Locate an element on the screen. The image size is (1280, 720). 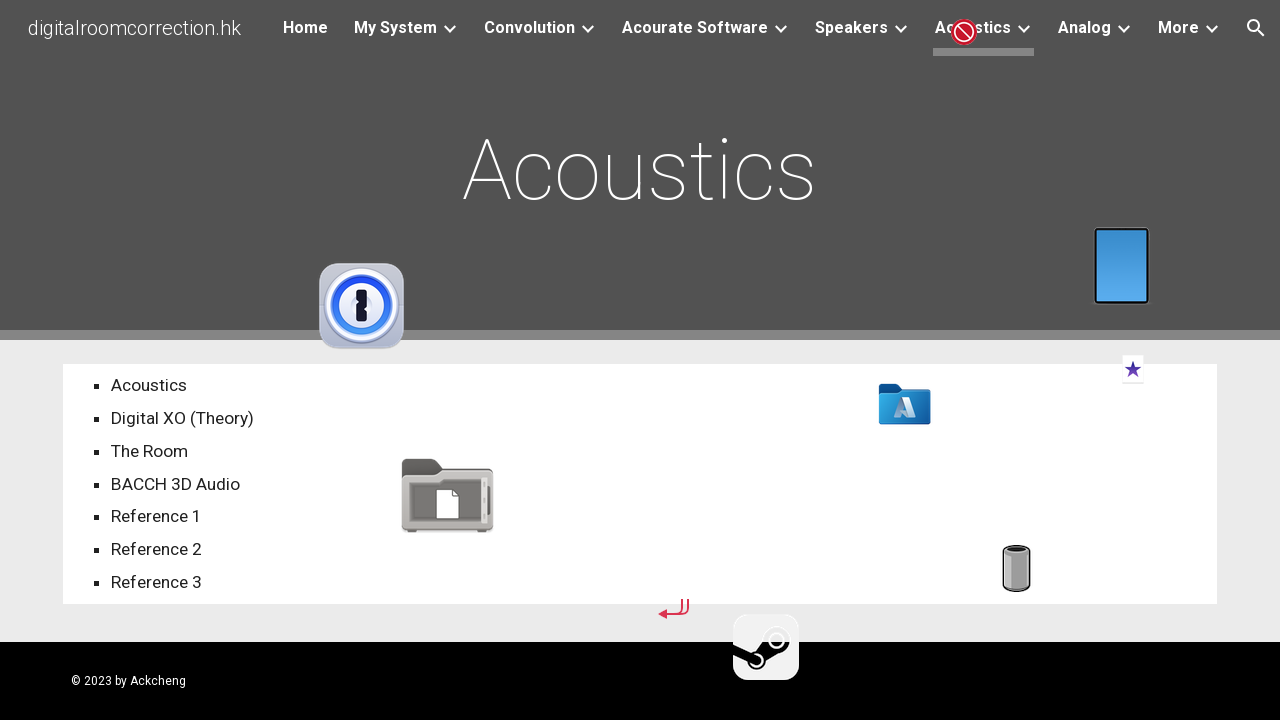
mac pro (cylinder model) in finder sidebar is located at coordinates (1016, 568).